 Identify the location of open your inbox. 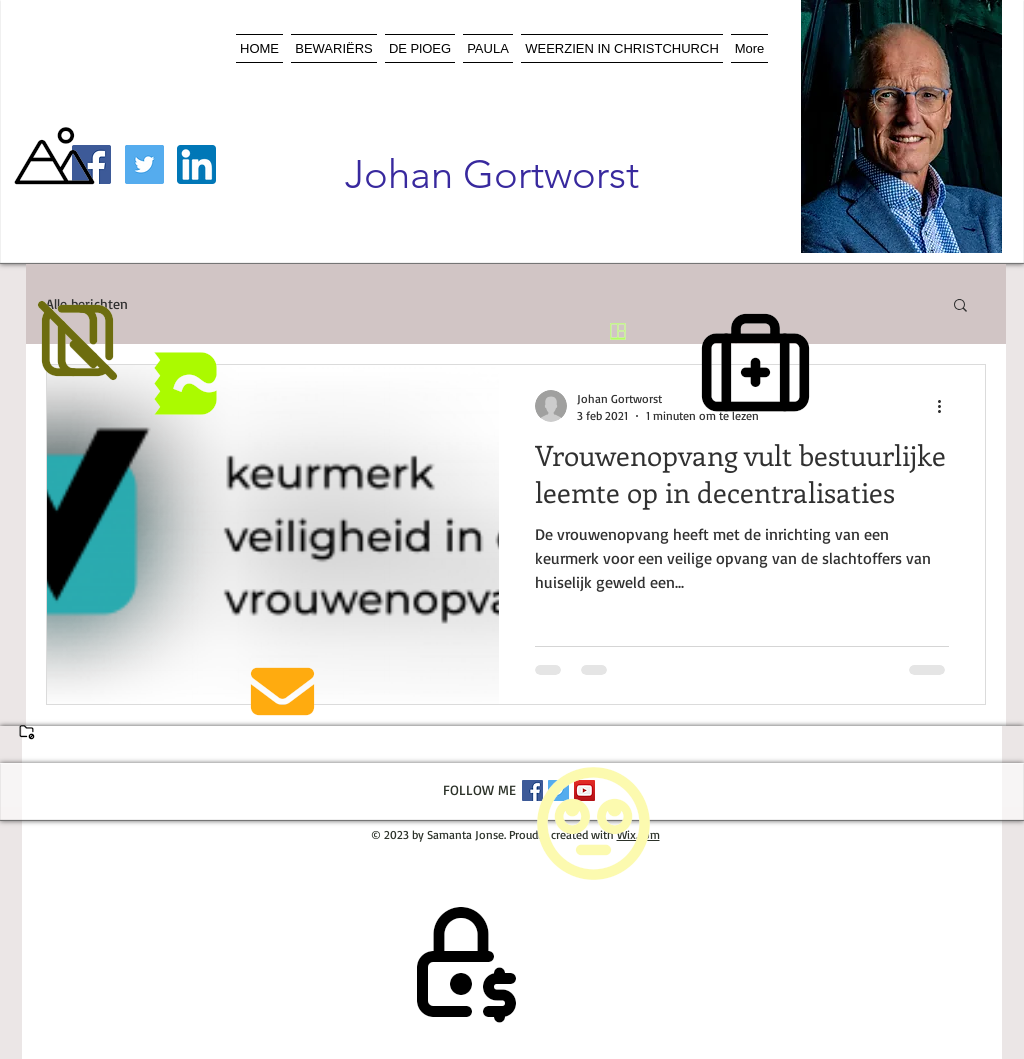
(282, 691).